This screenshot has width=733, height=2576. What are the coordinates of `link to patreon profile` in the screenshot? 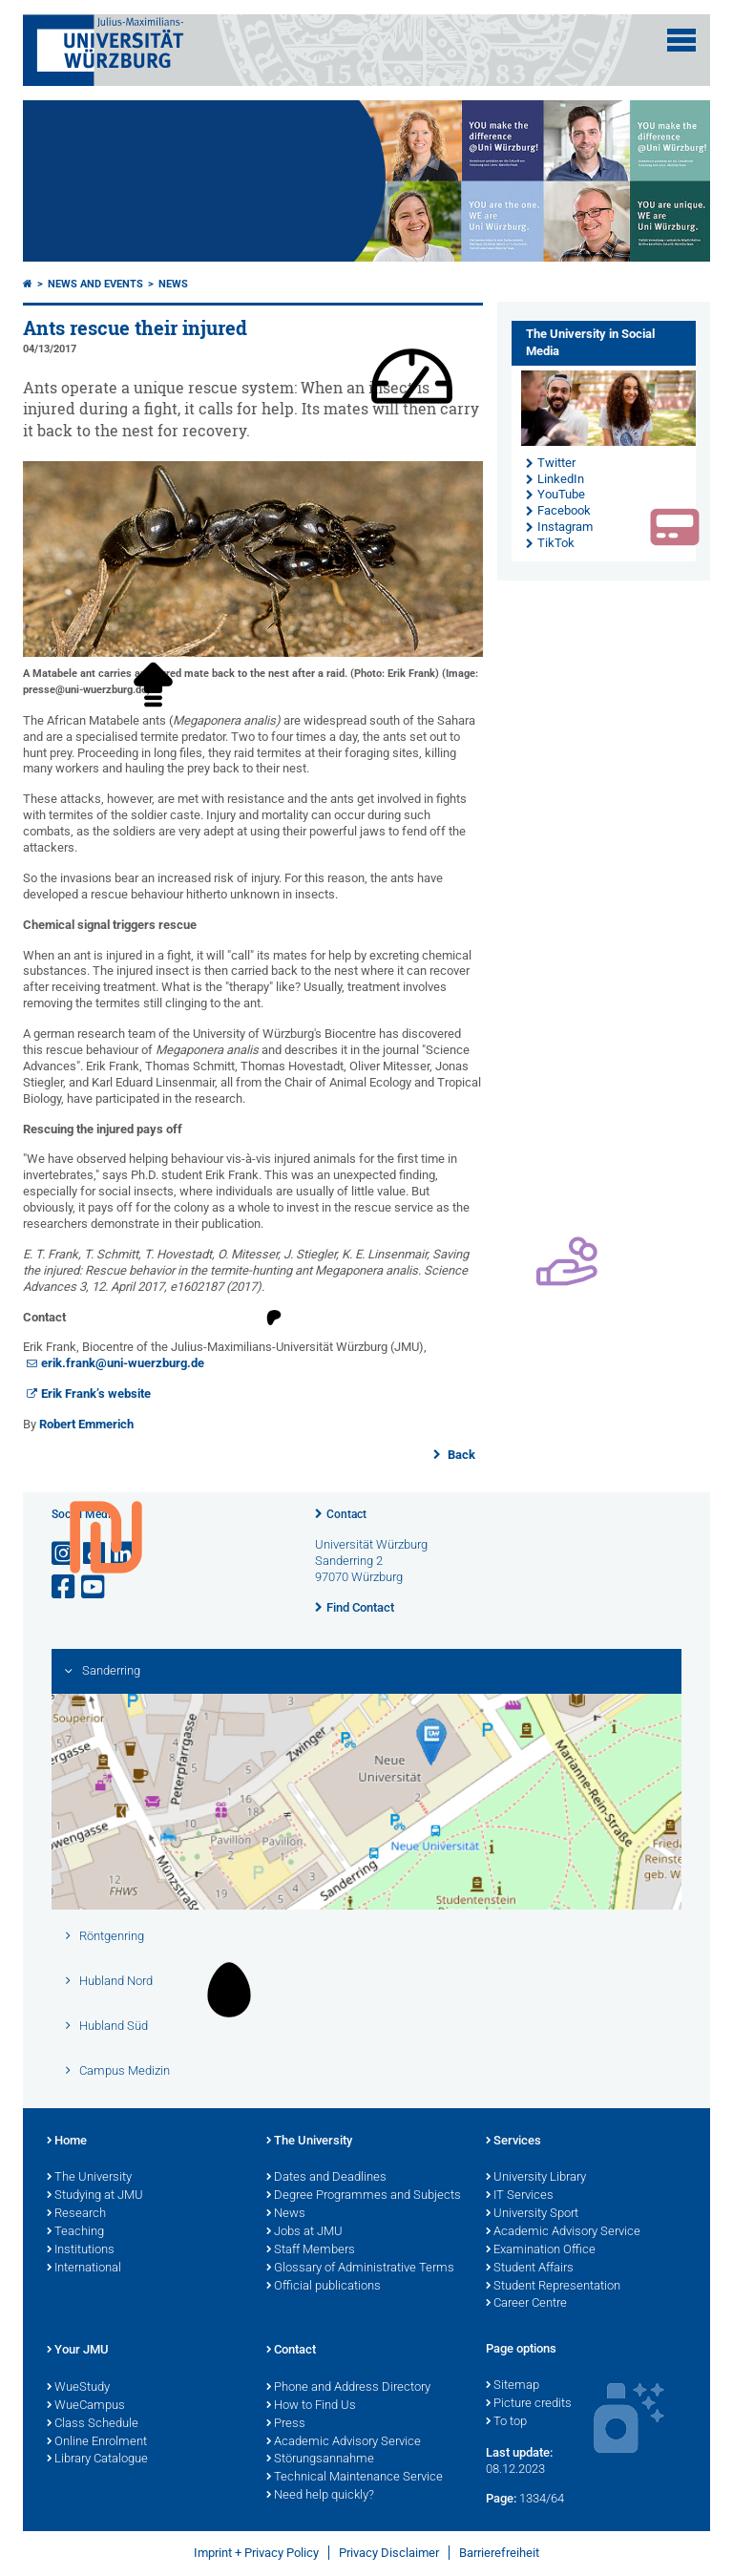 It's located at (274, 1318).